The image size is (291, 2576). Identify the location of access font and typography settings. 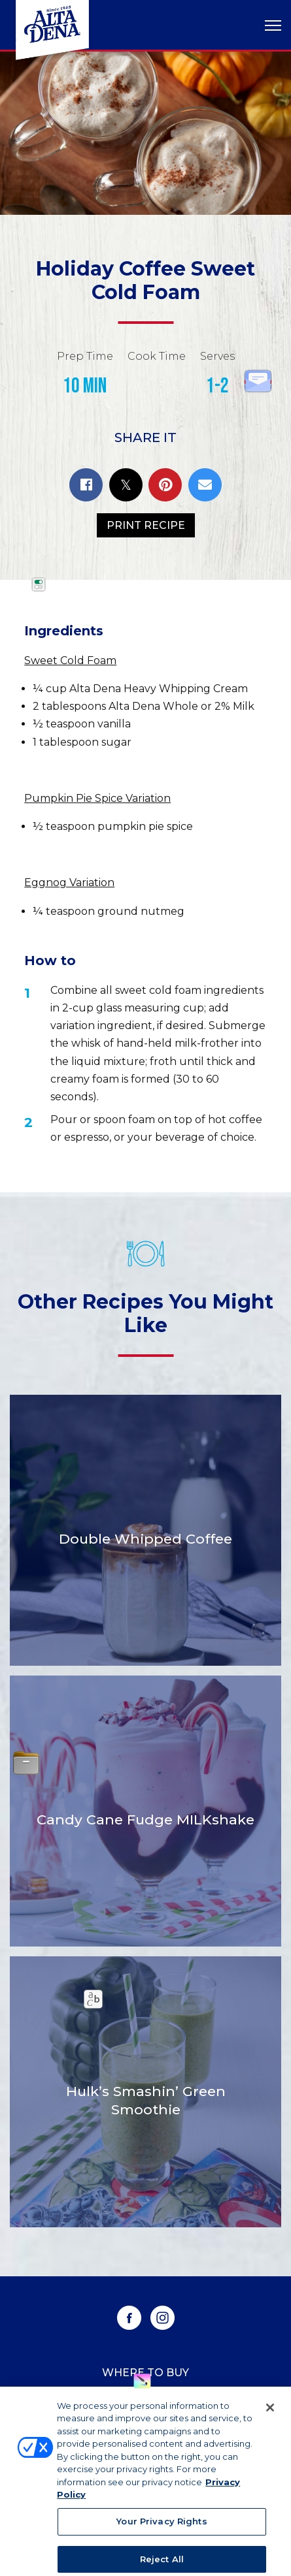
(93, 1999).